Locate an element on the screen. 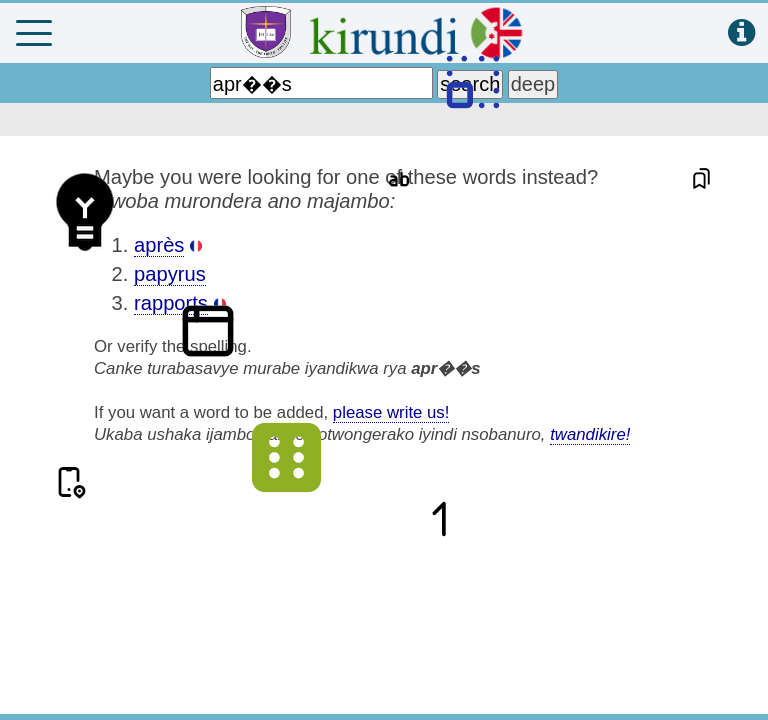 The height and width of the screenshot is (720, 768). switch to latin alphabet input is located at coordinates (399, 179).